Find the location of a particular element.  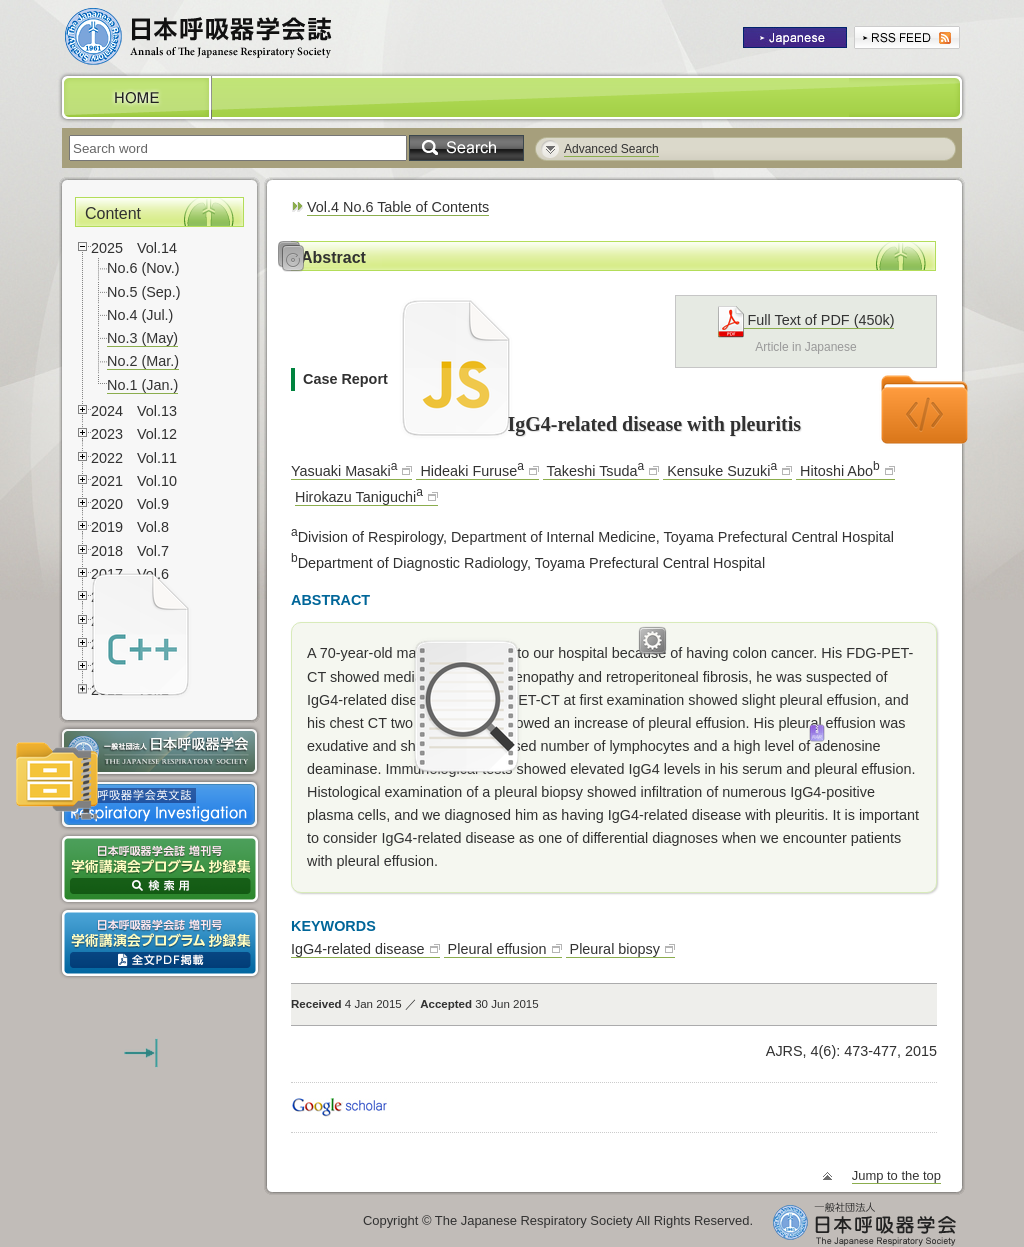

a javascript source code file is located at coordinates (456, 368).